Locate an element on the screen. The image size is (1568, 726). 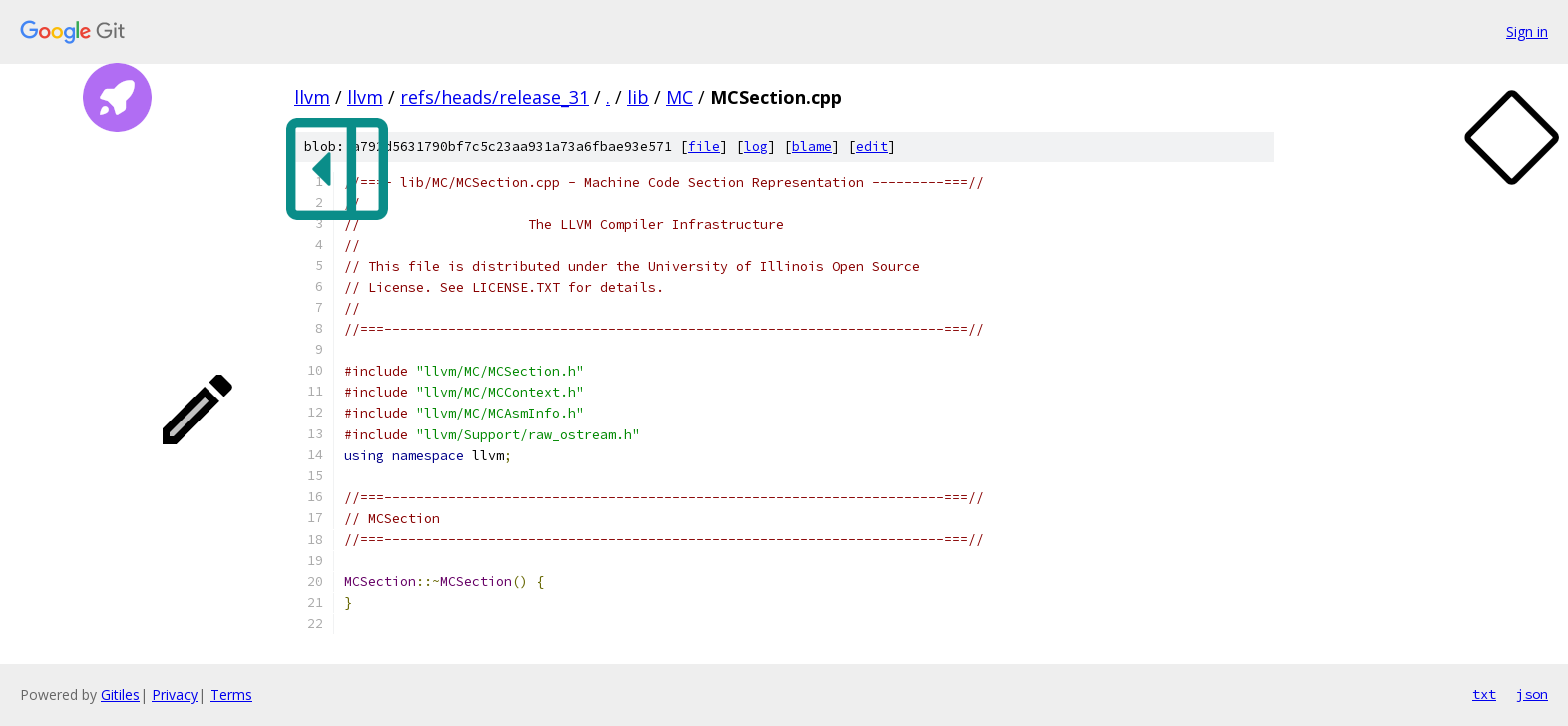
indicates premium or pro feature is located at coordinates (1511, 137).